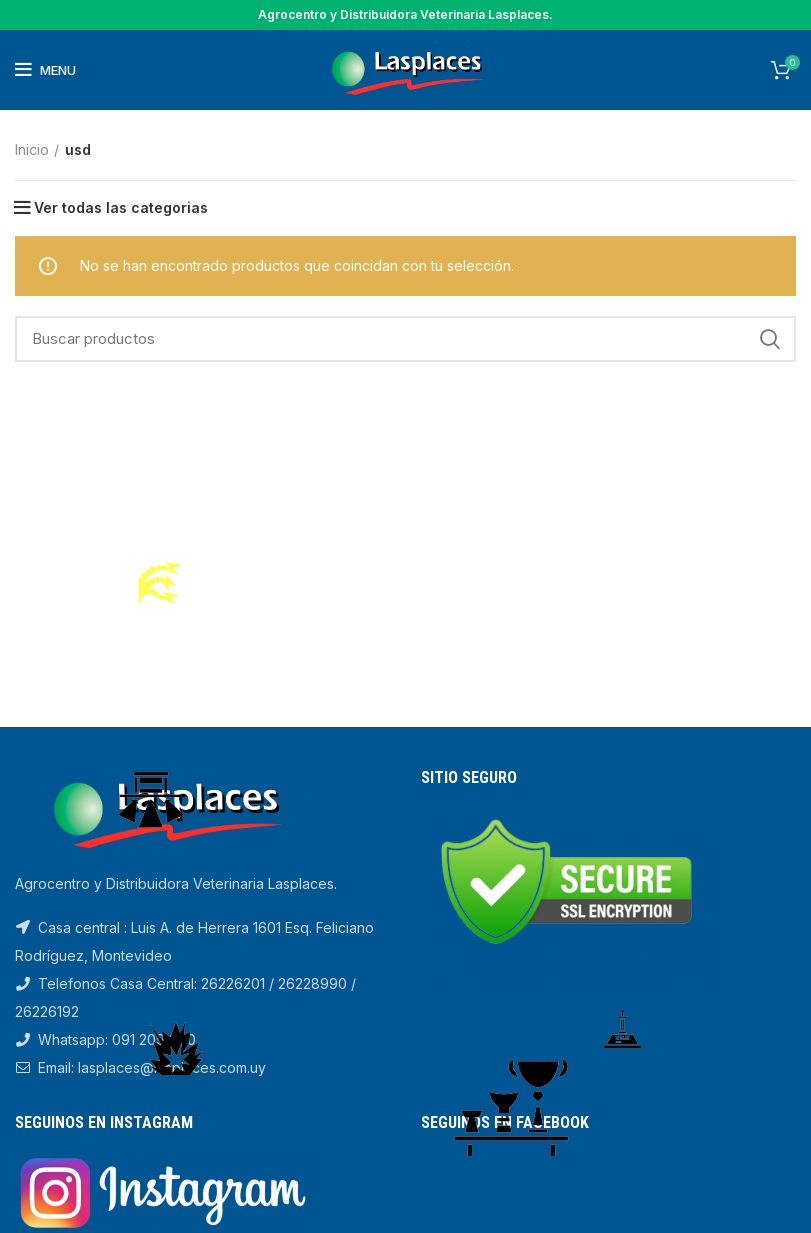 The width and height of the screenshot is (811, 1233). I want to click on launch an assault on enemy fortification, so click(151, 796).